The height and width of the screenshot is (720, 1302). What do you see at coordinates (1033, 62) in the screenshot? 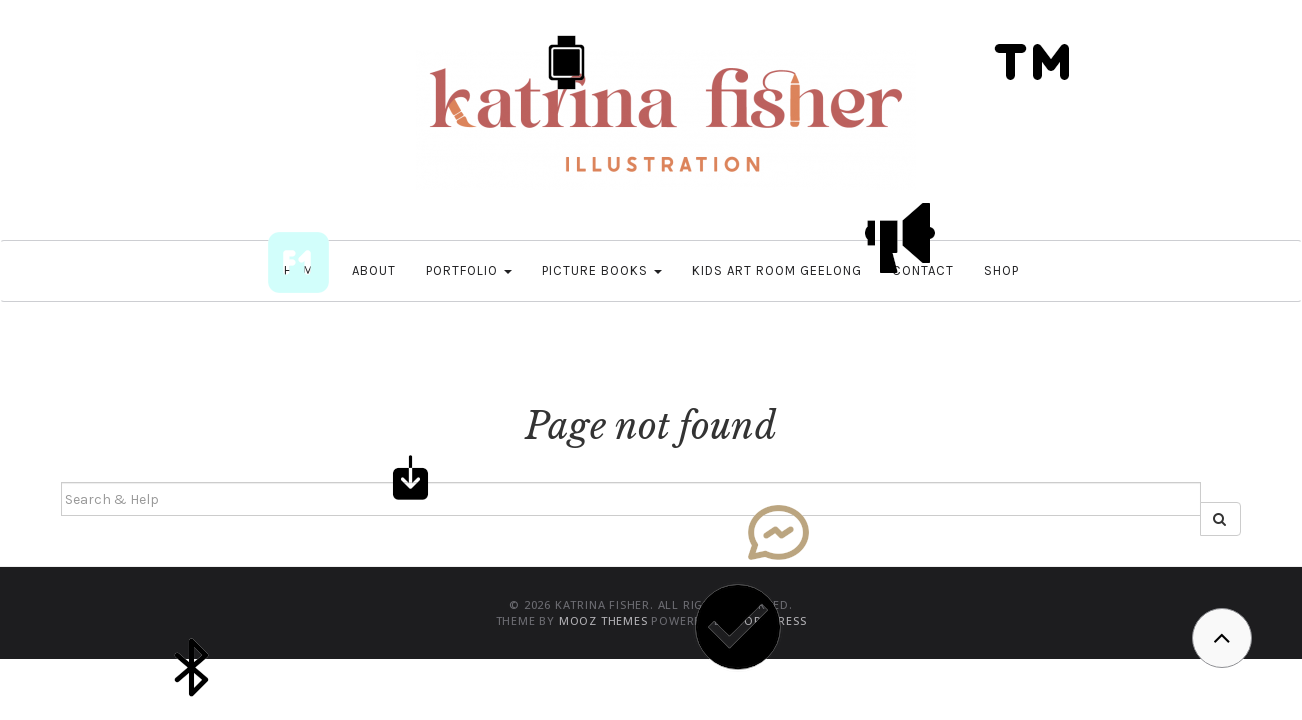
I see `indicates trademarked content or branding` at bounding box center [1033, 62].